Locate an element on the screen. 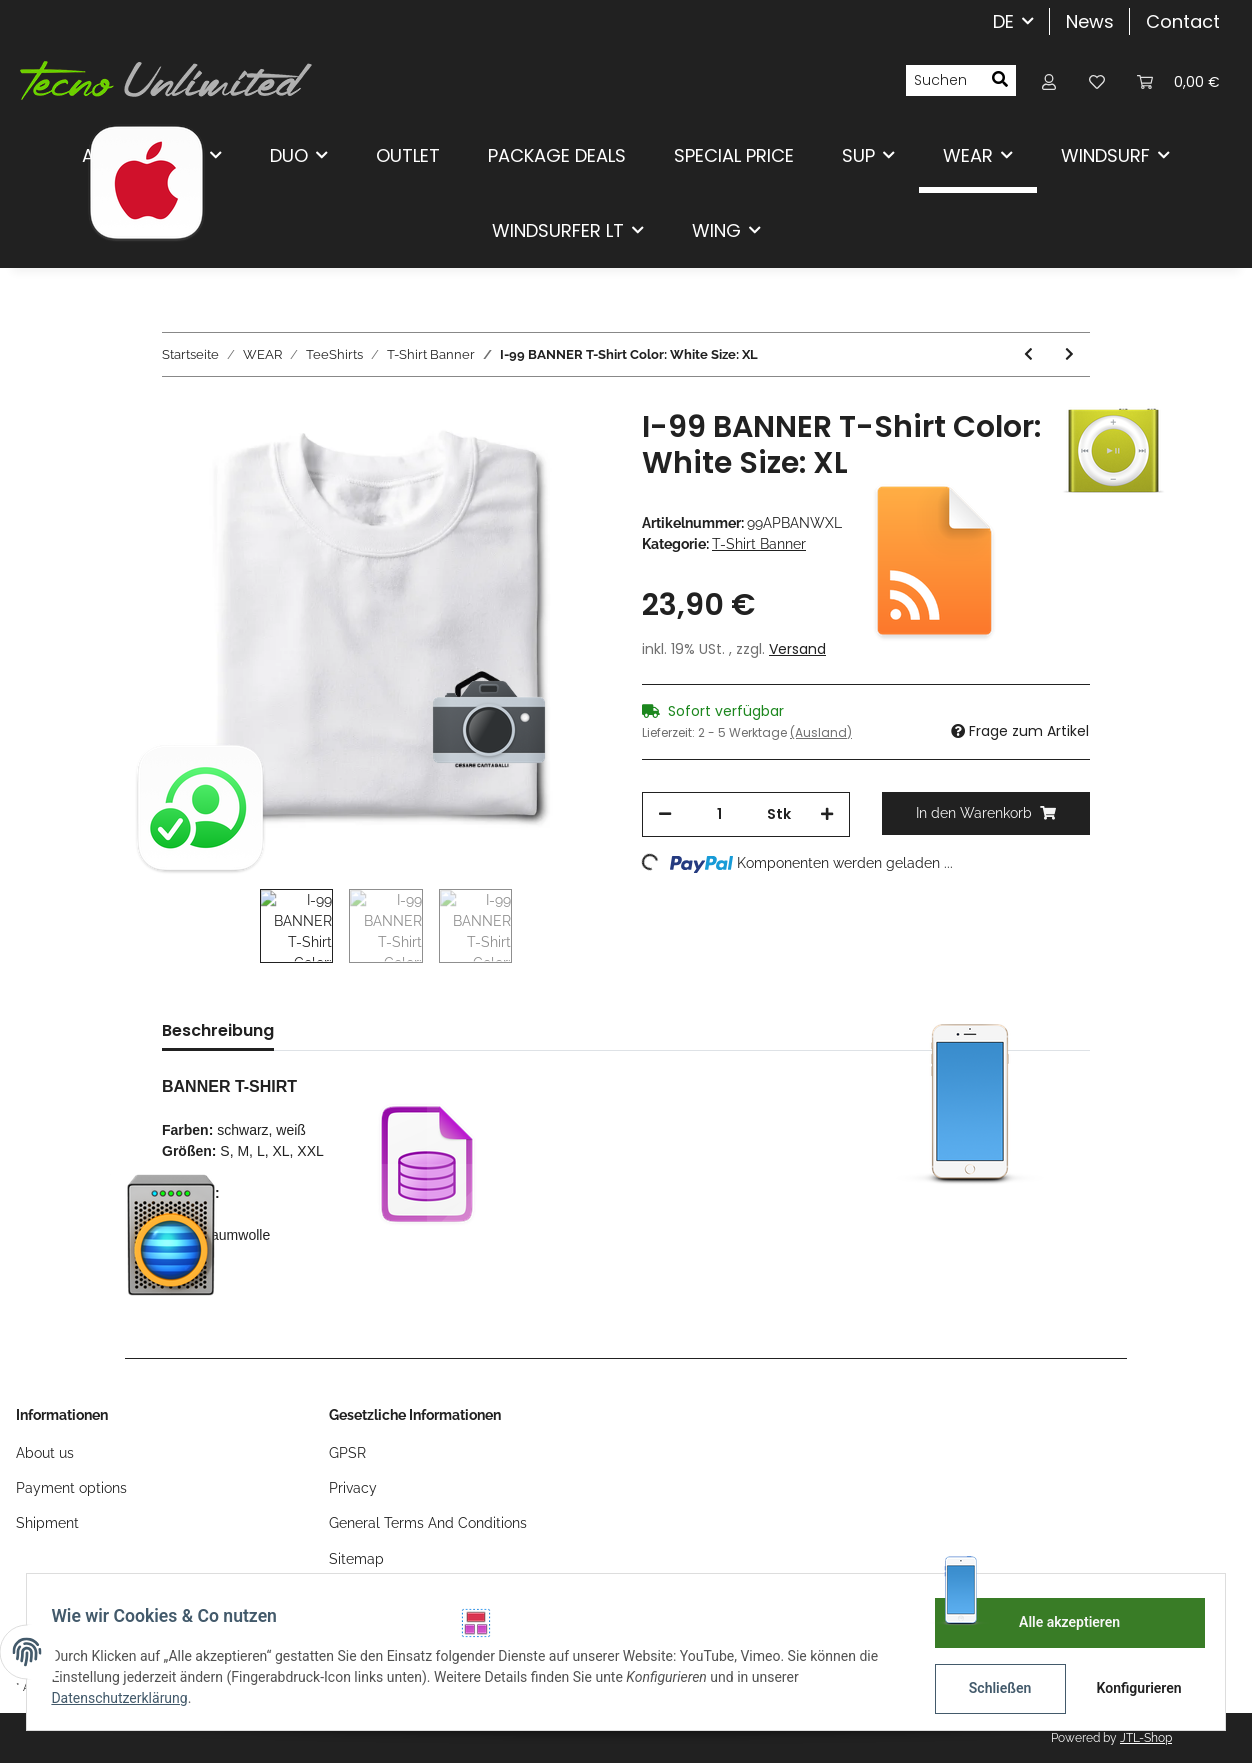 The height and width of the screenshot is (1763, 1252). select all items in the current view is located at coordinates (476, 1623).